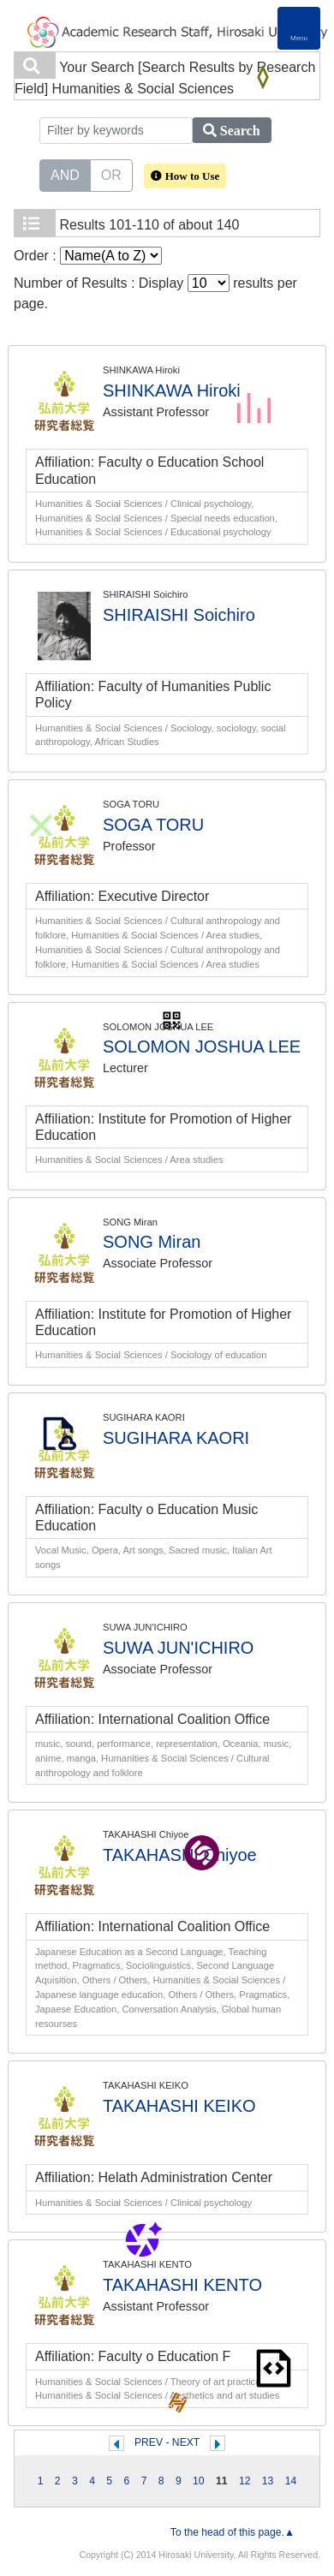  Describe the element at coordinates (58, 1434) in the screenshot. I see `upload file to cloud storage` at that location.